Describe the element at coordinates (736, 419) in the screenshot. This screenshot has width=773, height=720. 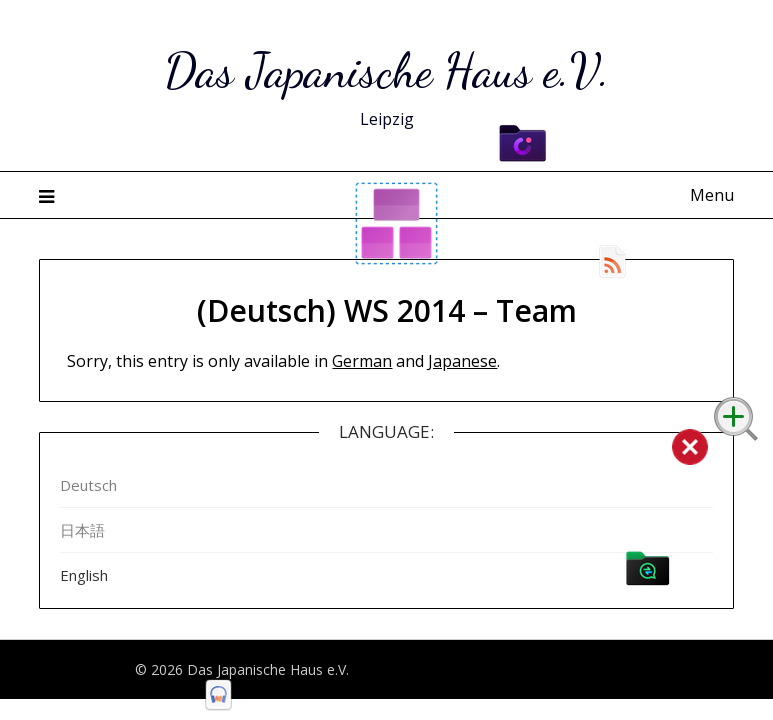
I see `zoom in on the current view` at that location.